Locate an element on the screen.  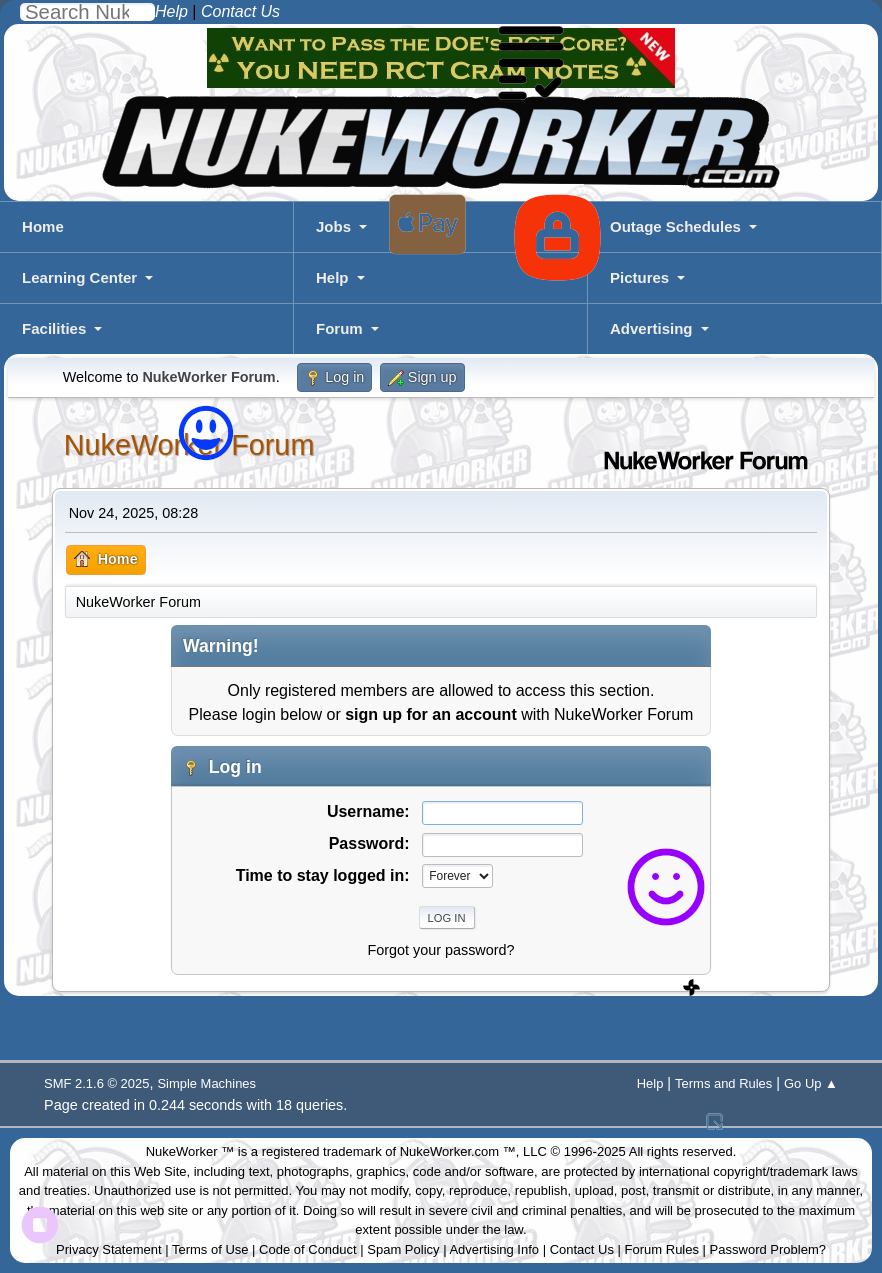
access security or privacy settings is located at coordinates (557, 237).